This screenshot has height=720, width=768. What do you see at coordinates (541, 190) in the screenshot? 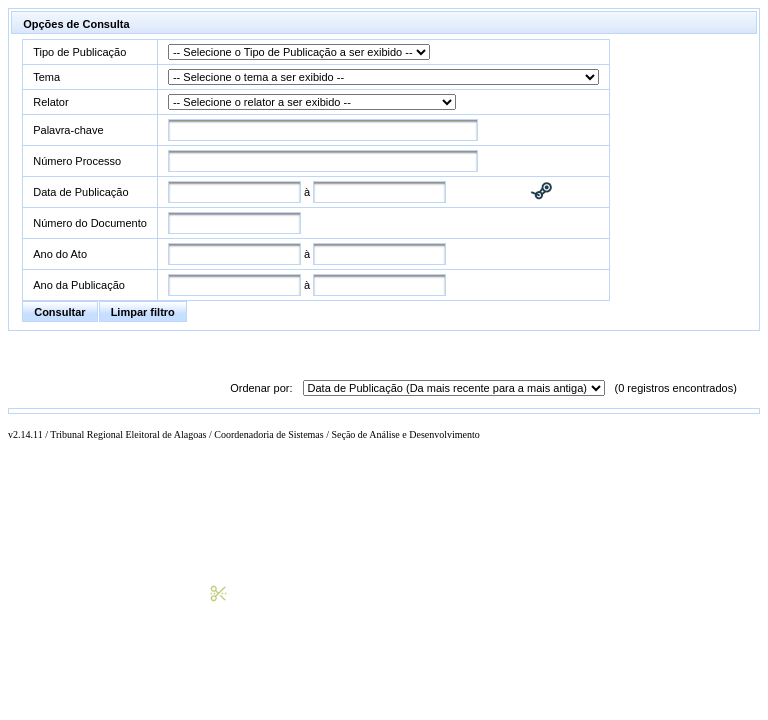
I see `open Steam gaming platform` at bounding box center [541, 190].